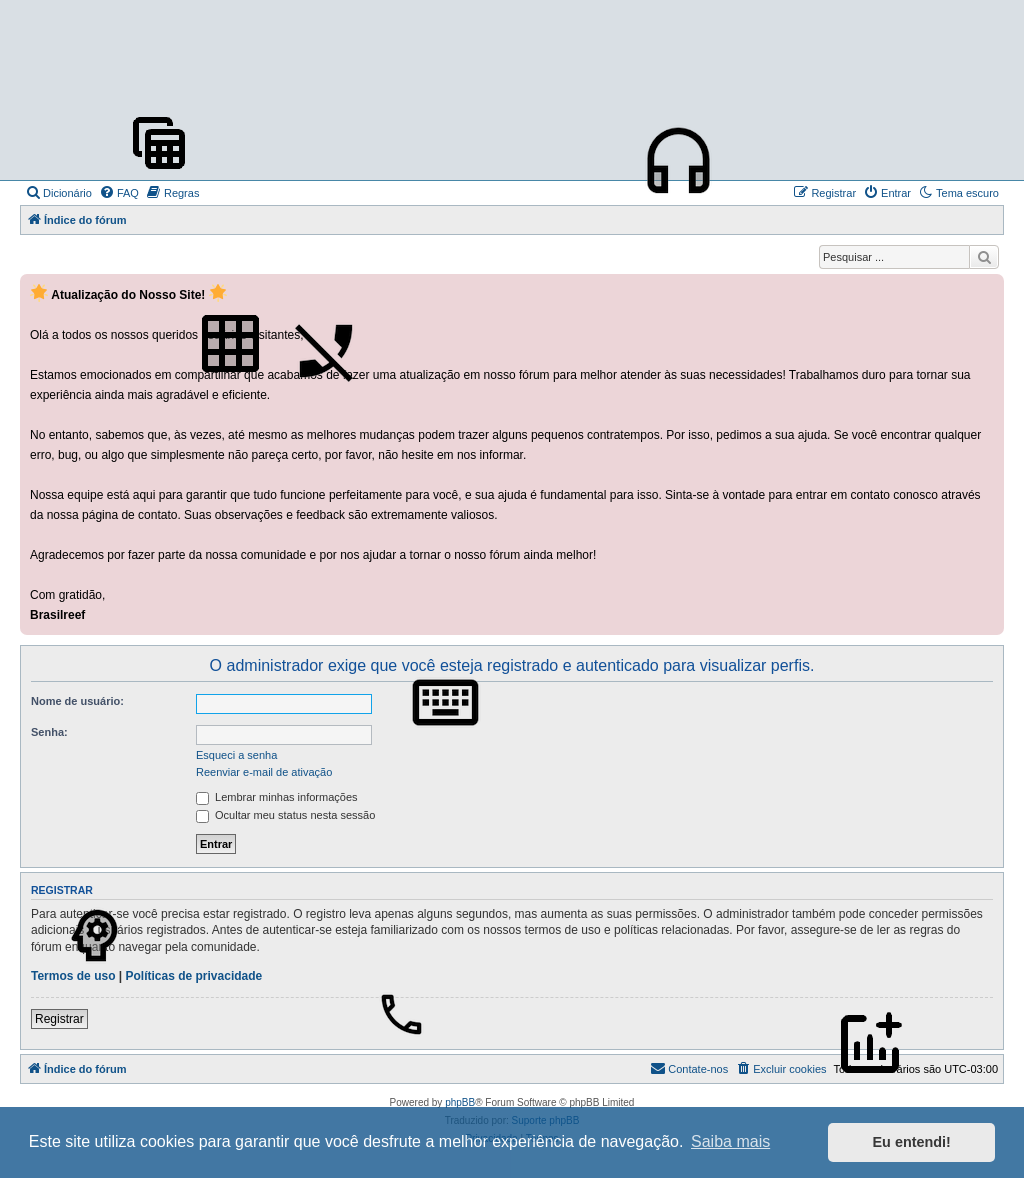  I want to click on make a phone call, so click(401, 1014).